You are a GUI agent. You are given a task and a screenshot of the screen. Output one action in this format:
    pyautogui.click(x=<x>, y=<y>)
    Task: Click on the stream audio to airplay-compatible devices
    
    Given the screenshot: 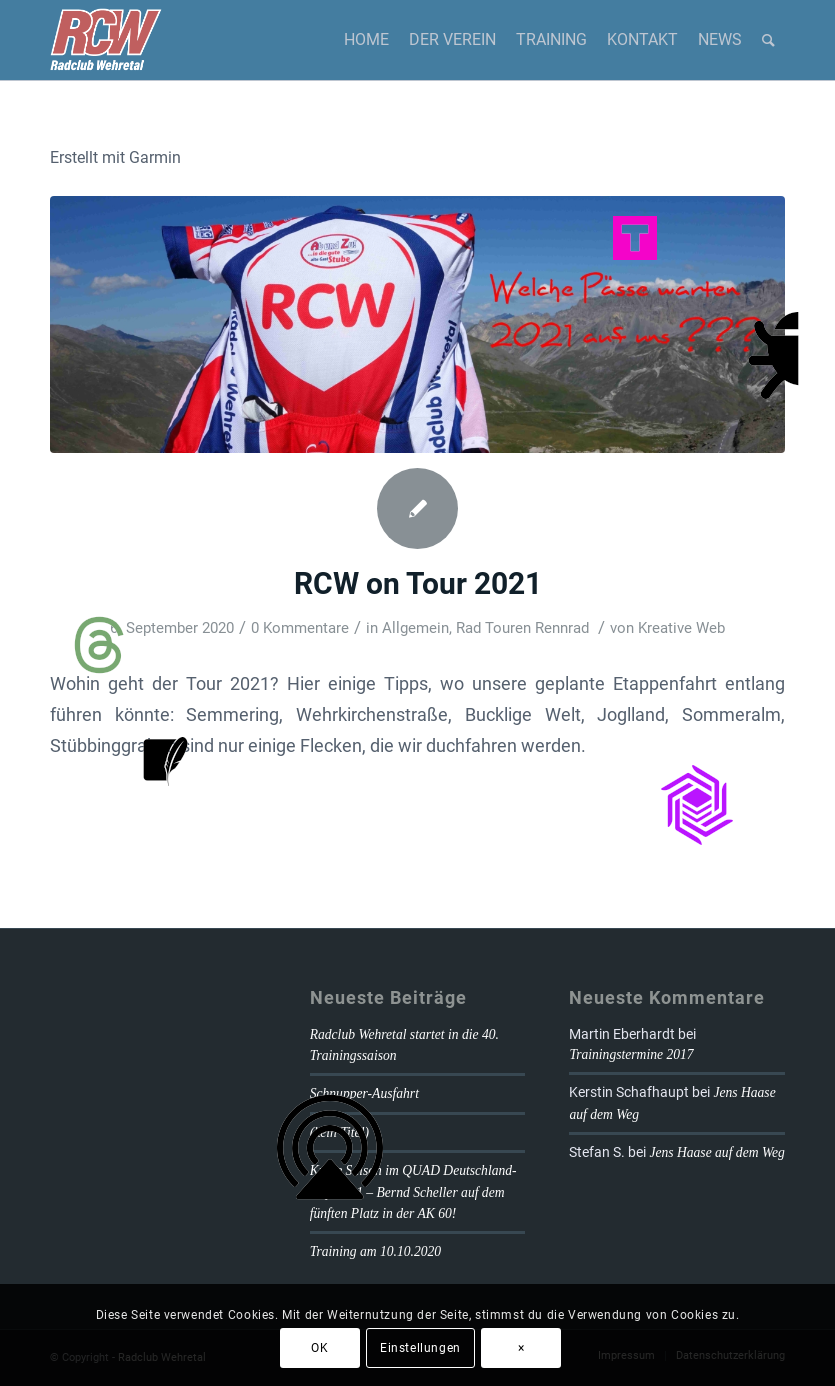 What is the action you would take?
    pyautogui.click(x=330, y=1147)
    